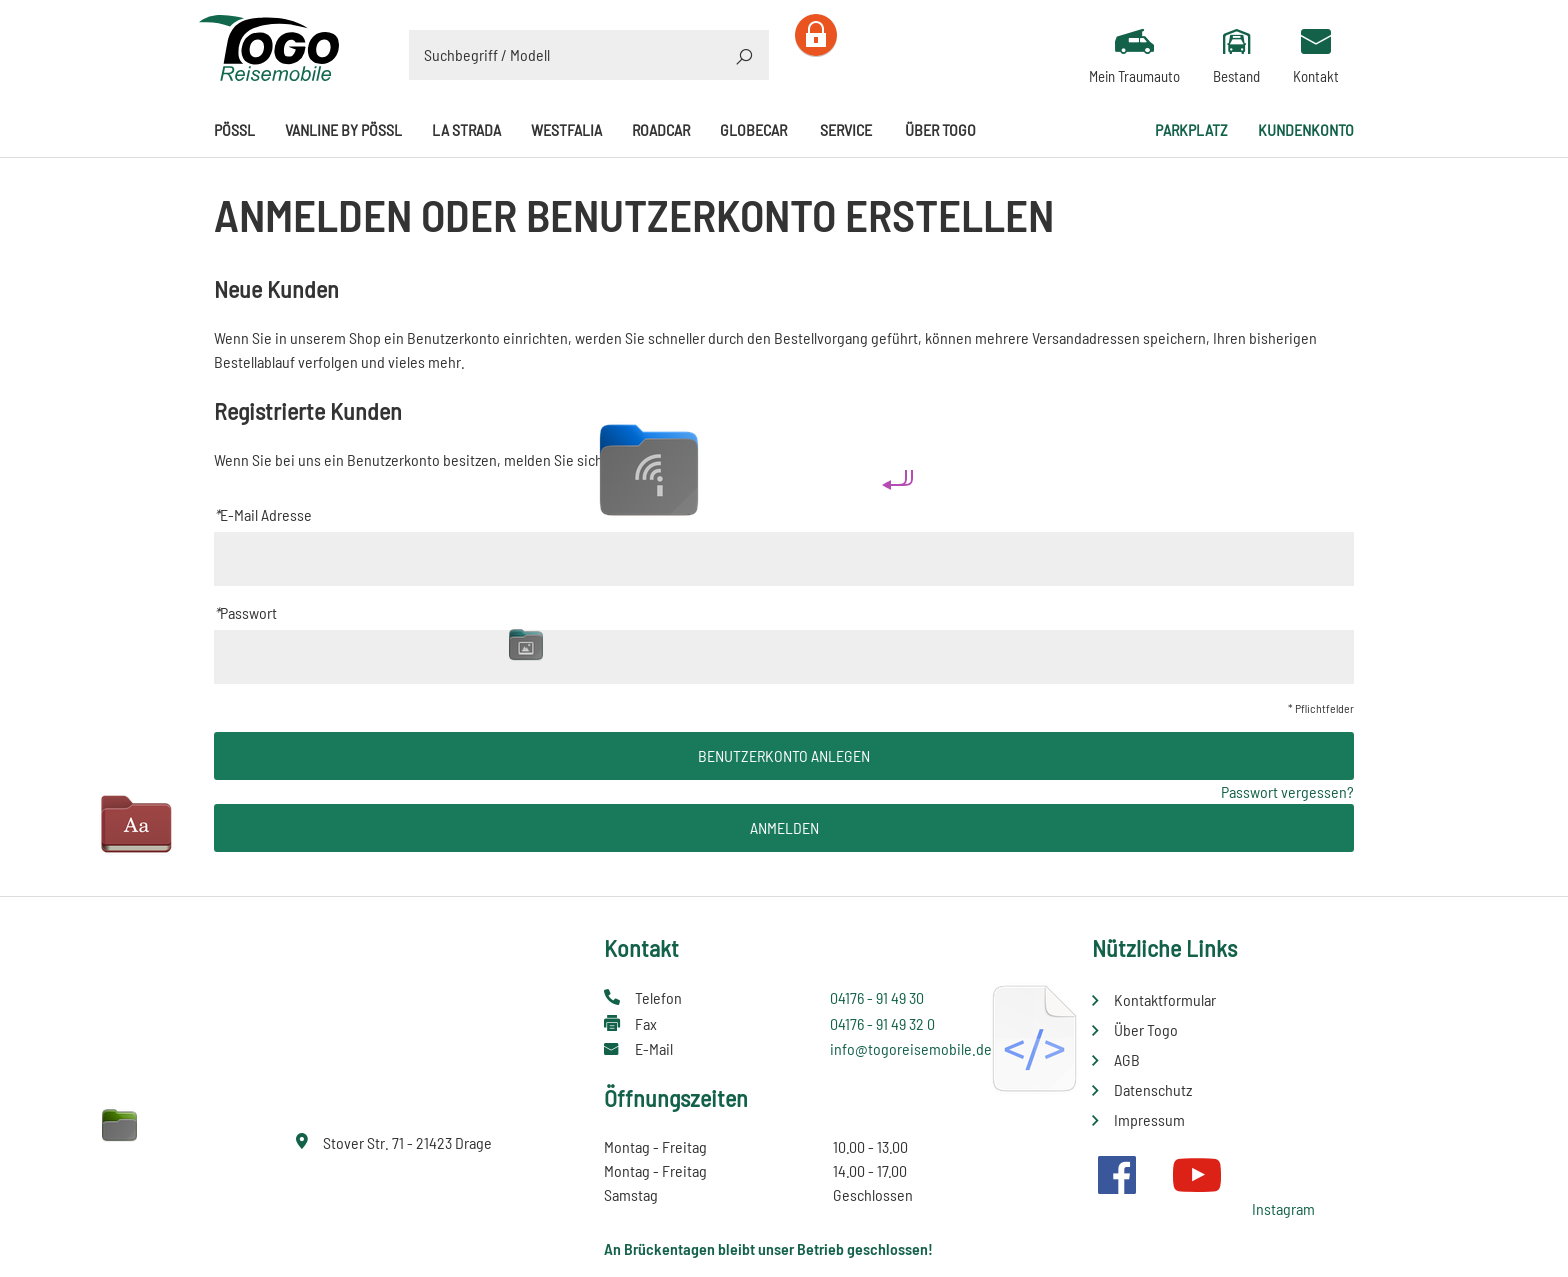  Describe the element at coordinates (526, 644) in the screenshot. I see `open your pictures folder` at that location.